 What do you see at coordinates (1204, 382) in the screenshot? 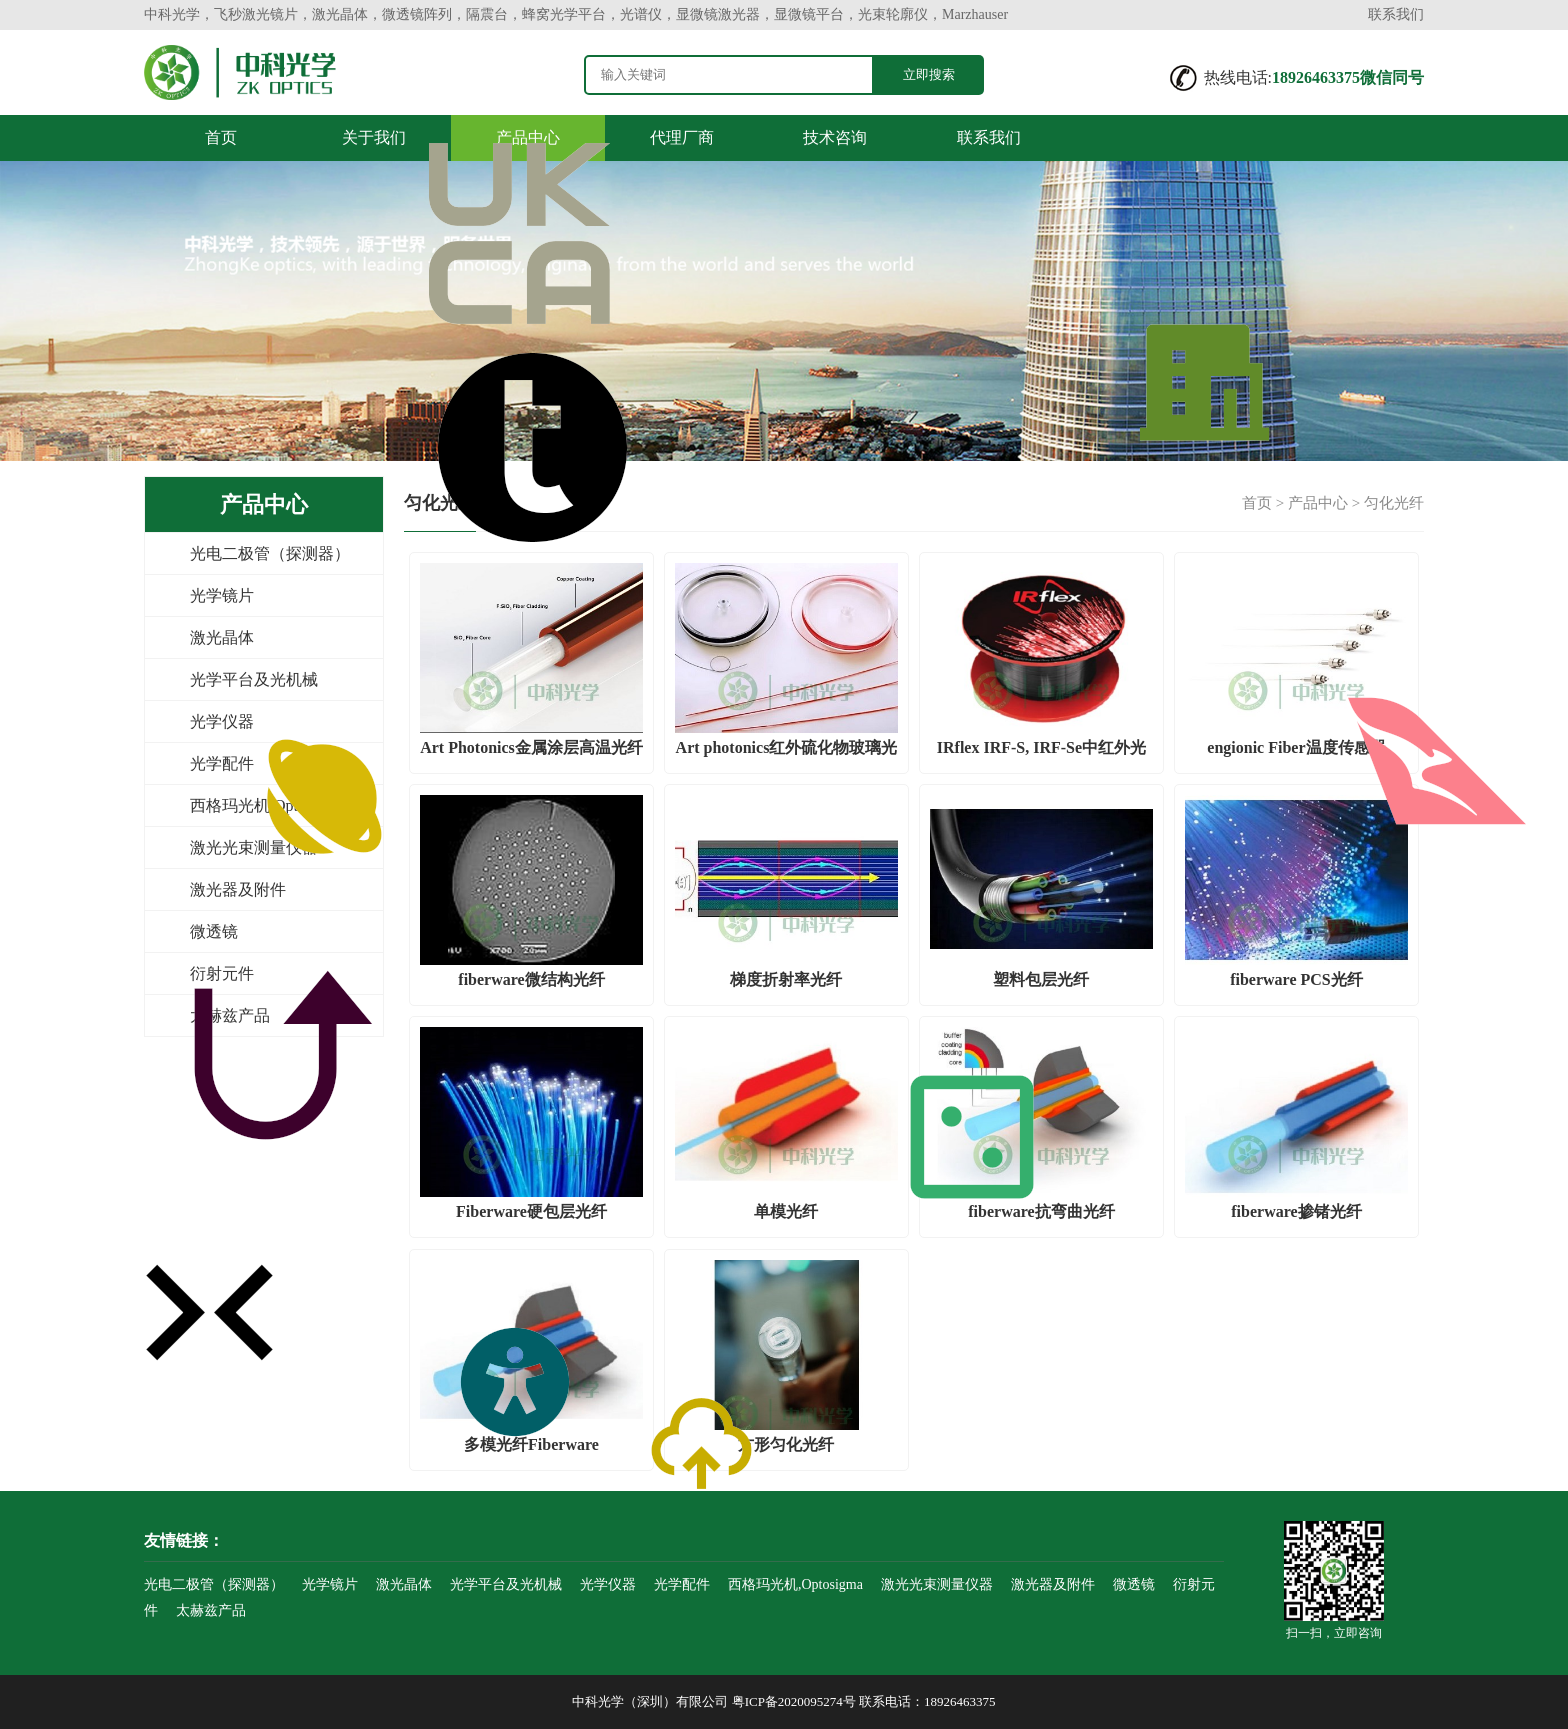
I see `find nearby hotels or accommodations` at bounding box center [1204, 382].